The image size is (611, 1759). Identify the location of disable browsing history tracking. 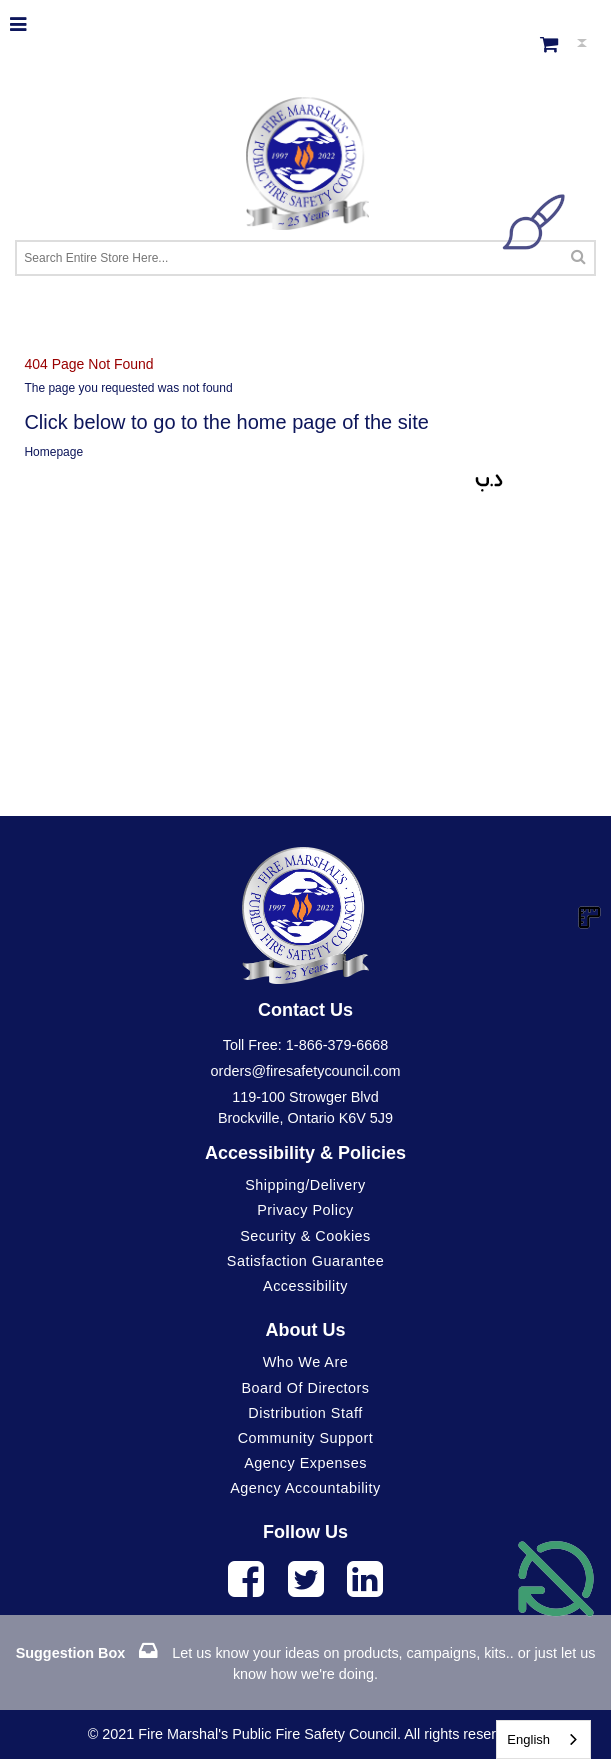
(556, 1579).